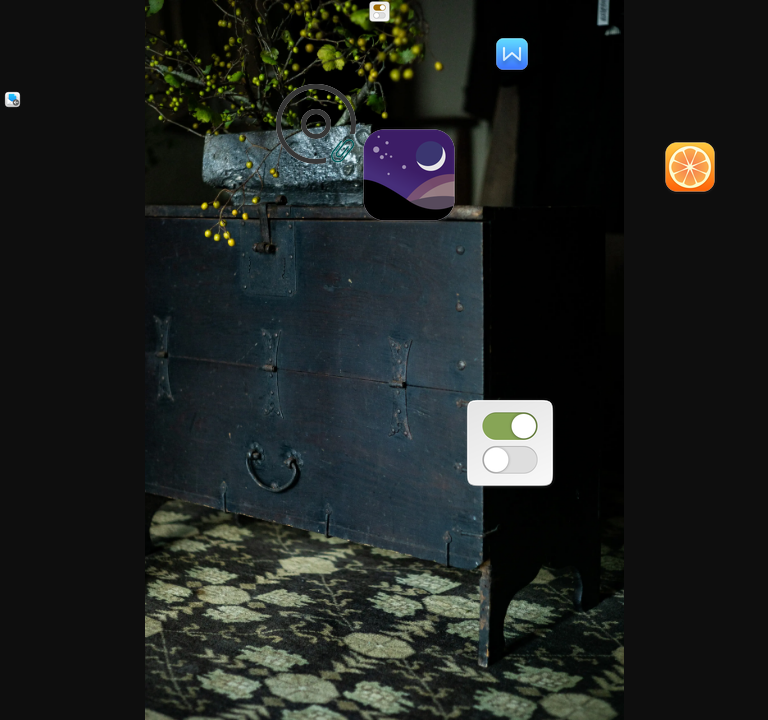  What do you see at coordinates (409, 175) in the screenshot?
I see `open stellarium planetarium app` at bounding box center [409, 175].